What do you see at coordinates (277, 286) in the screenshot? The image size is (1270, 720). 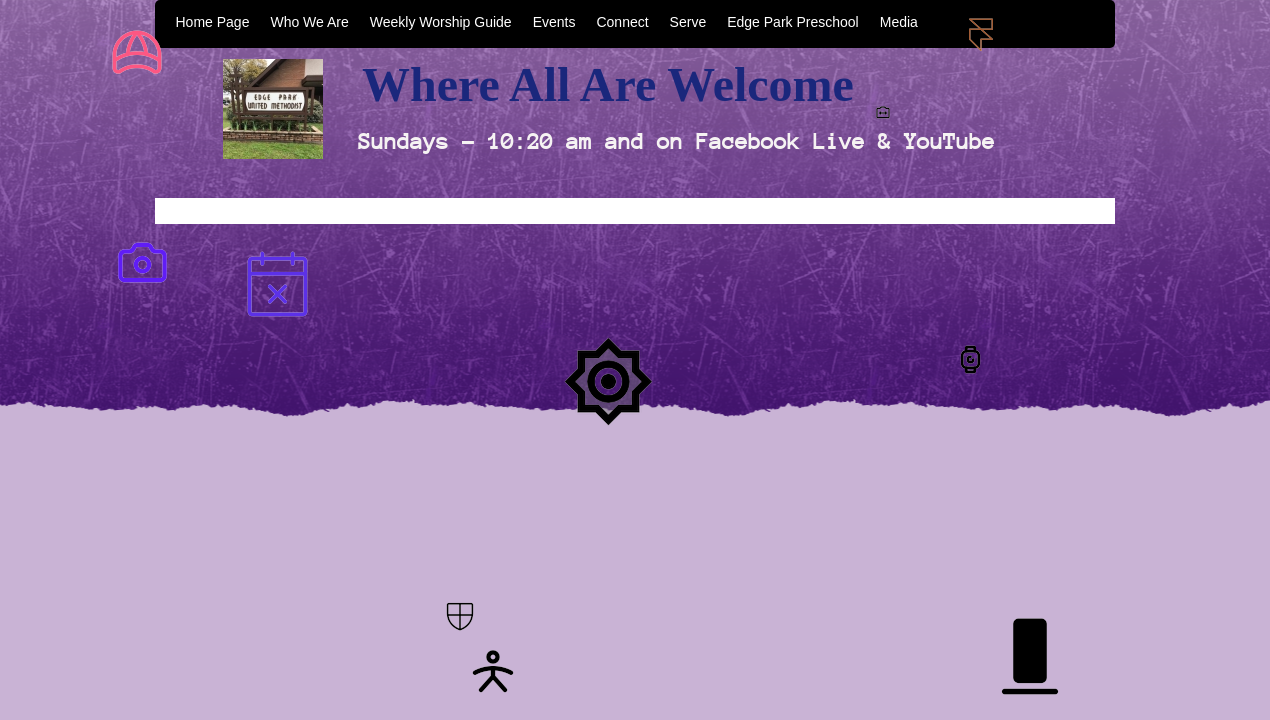 I see `cancel or delete an event` at bounding box center [277, 286].